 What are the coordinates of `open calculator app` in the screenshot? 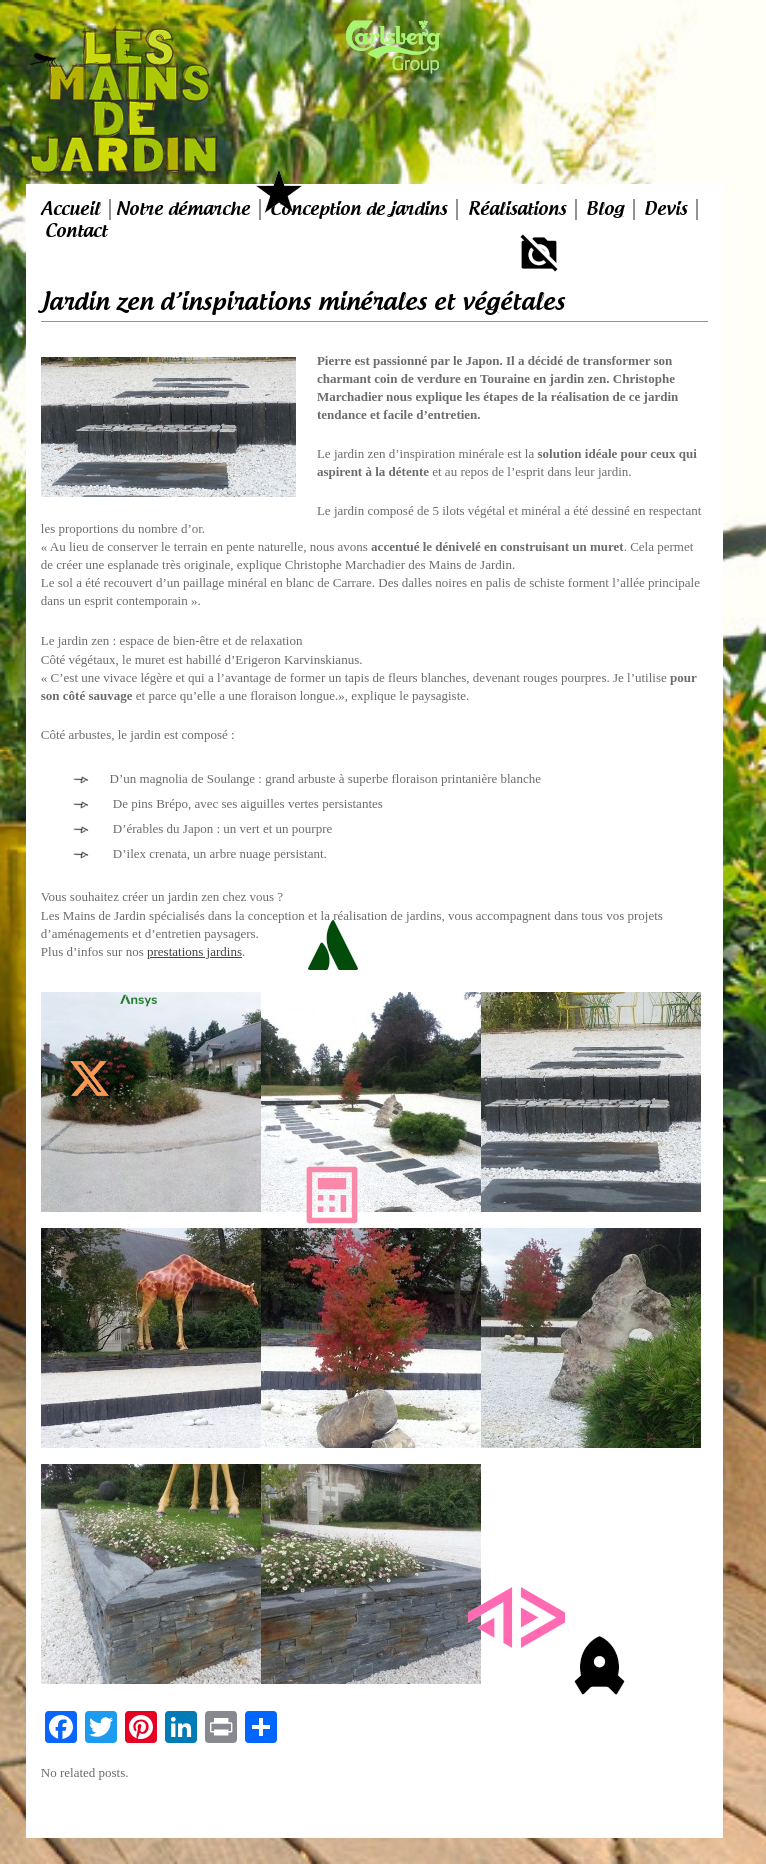 It's located at (332, 1195).